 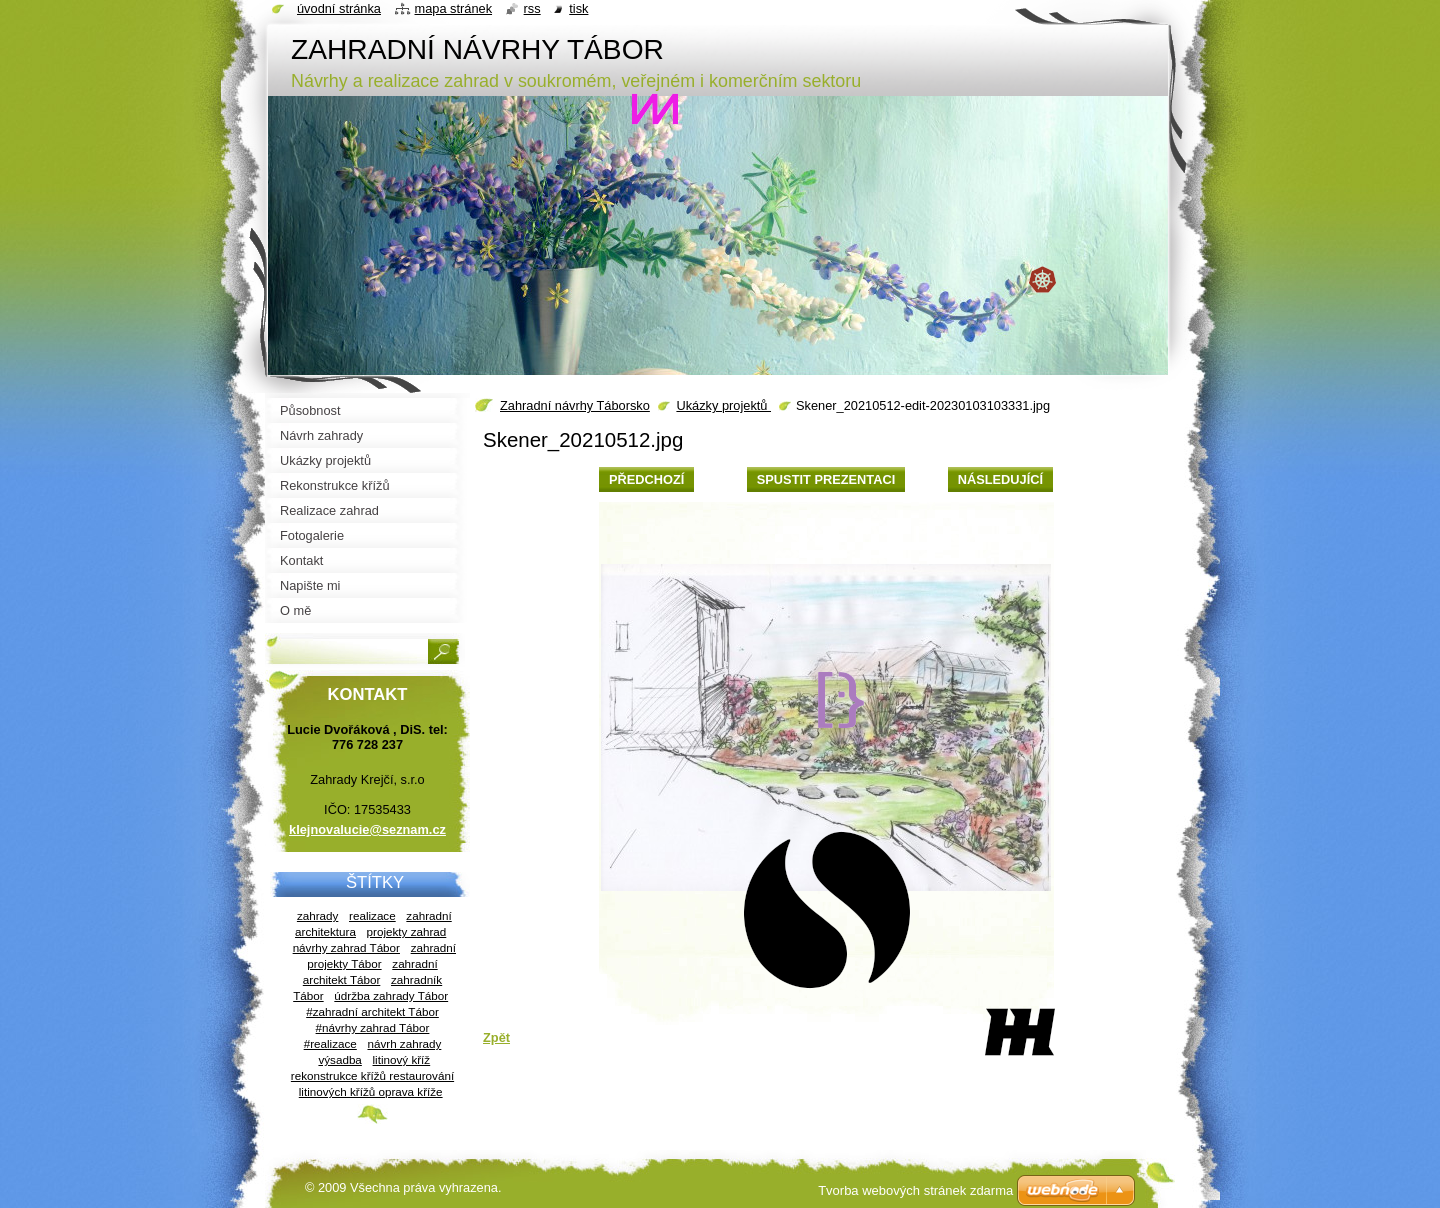 What do you see at coordinates (841, 700) in the screenshot?
I see `super user community logo` at bounding box center [841, 700].